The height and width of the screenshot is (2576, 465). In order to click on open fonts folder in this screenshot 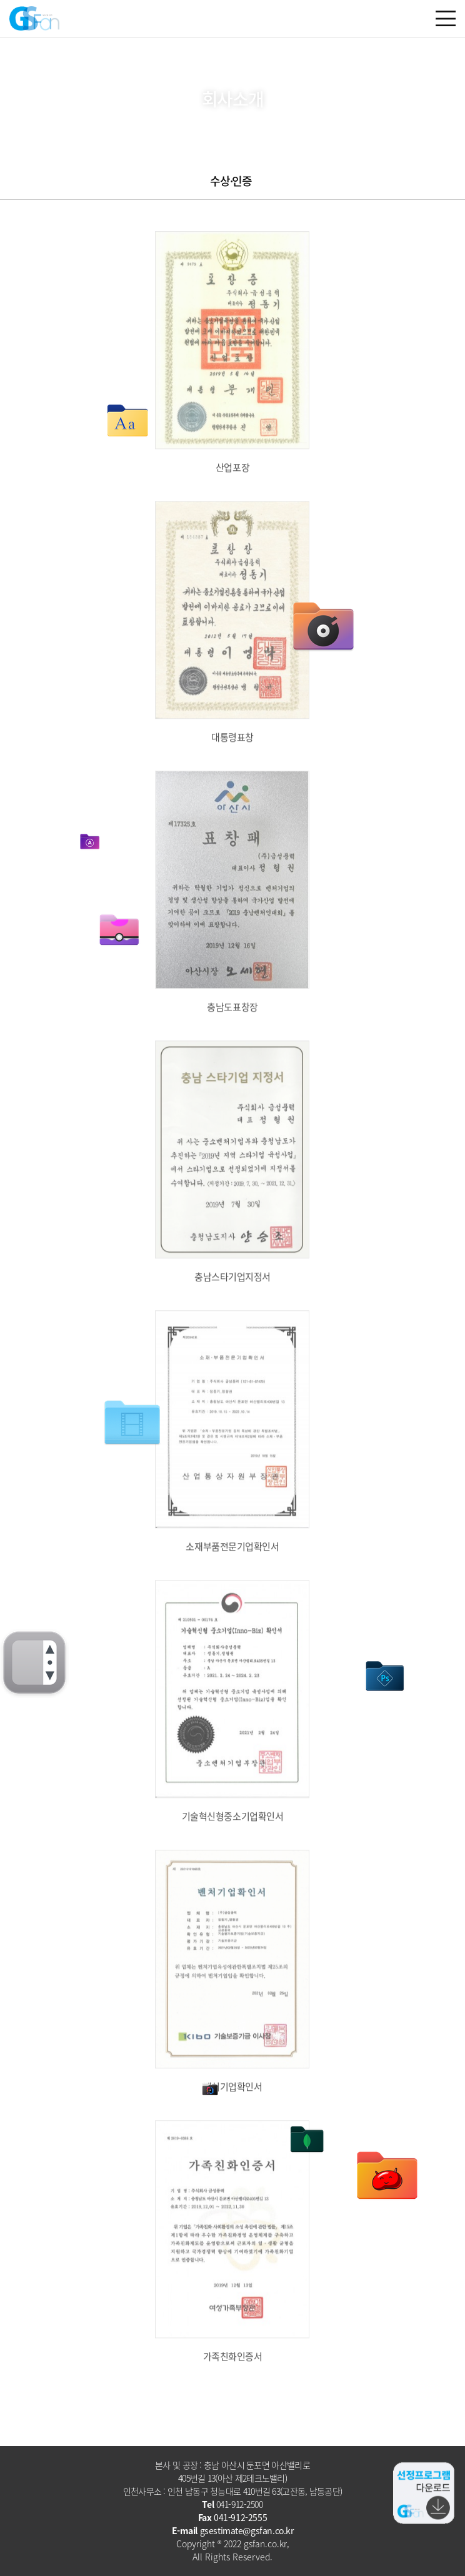, I will do `click(128, 422)`.